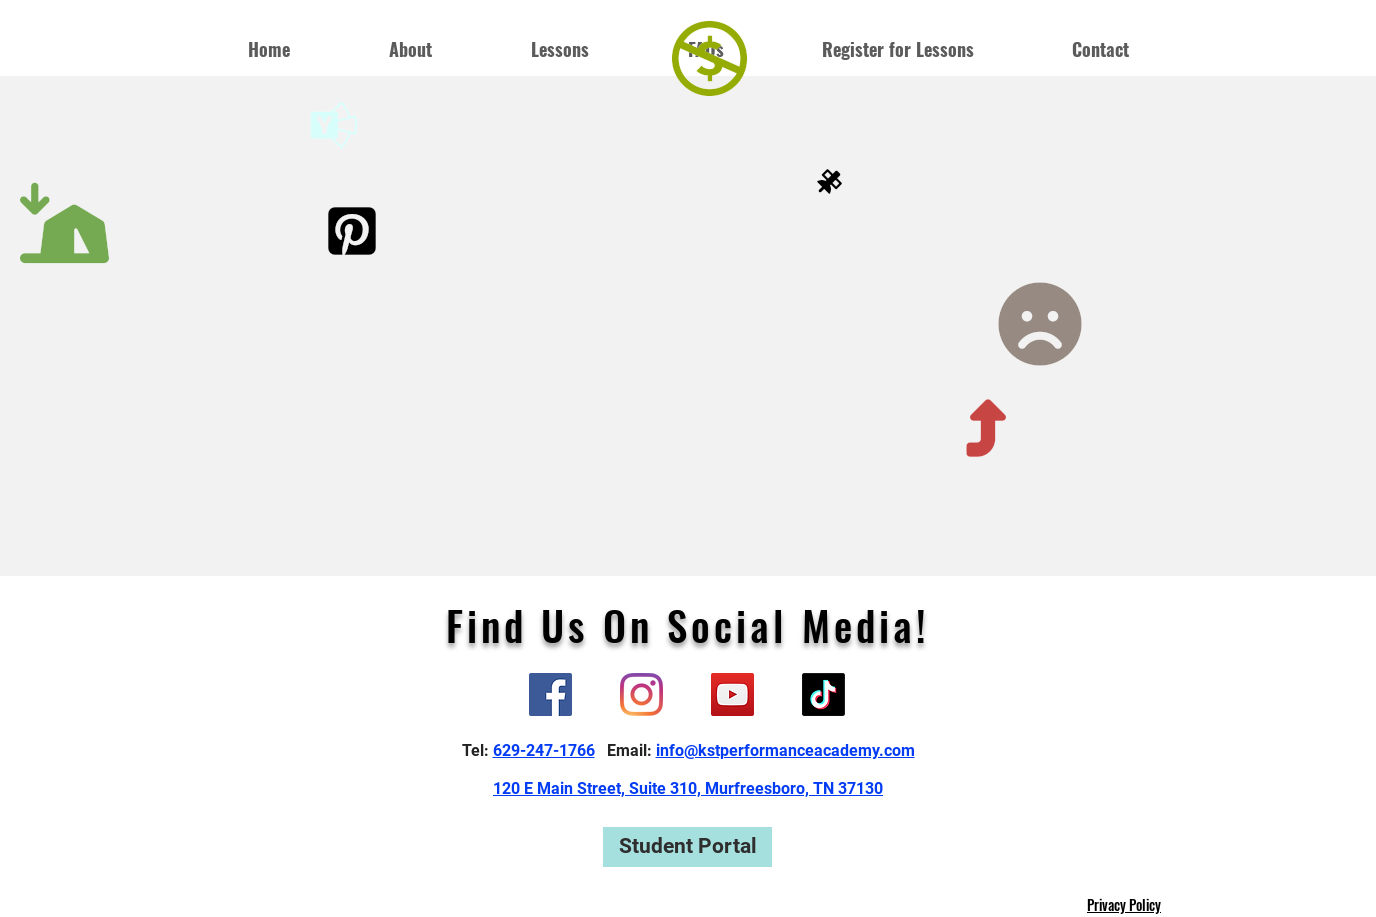 Image resolution: width=1376 pixels, height=917 pixels. Describe the element at coordinates (1040, 324) in the screenshot. I see `submit negative feedback or rating` at that location.